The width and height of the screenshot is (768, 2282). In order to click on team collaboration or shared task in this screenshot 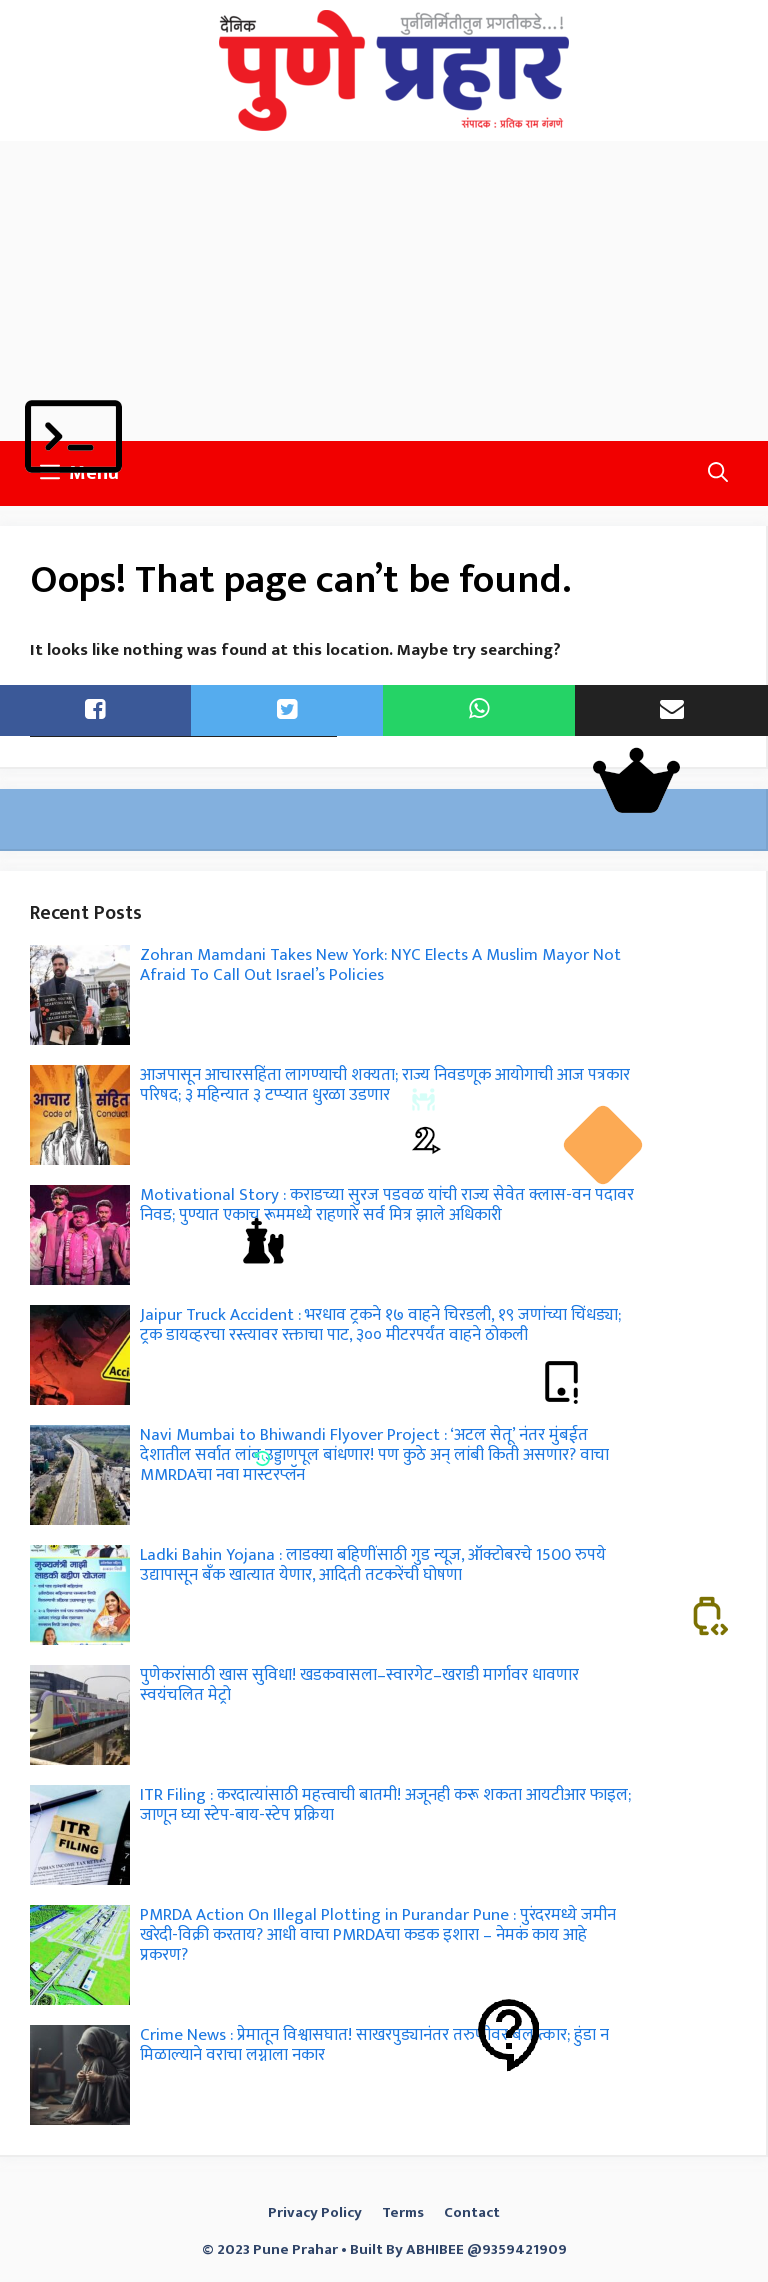, I will do `click(423, 1099)`.